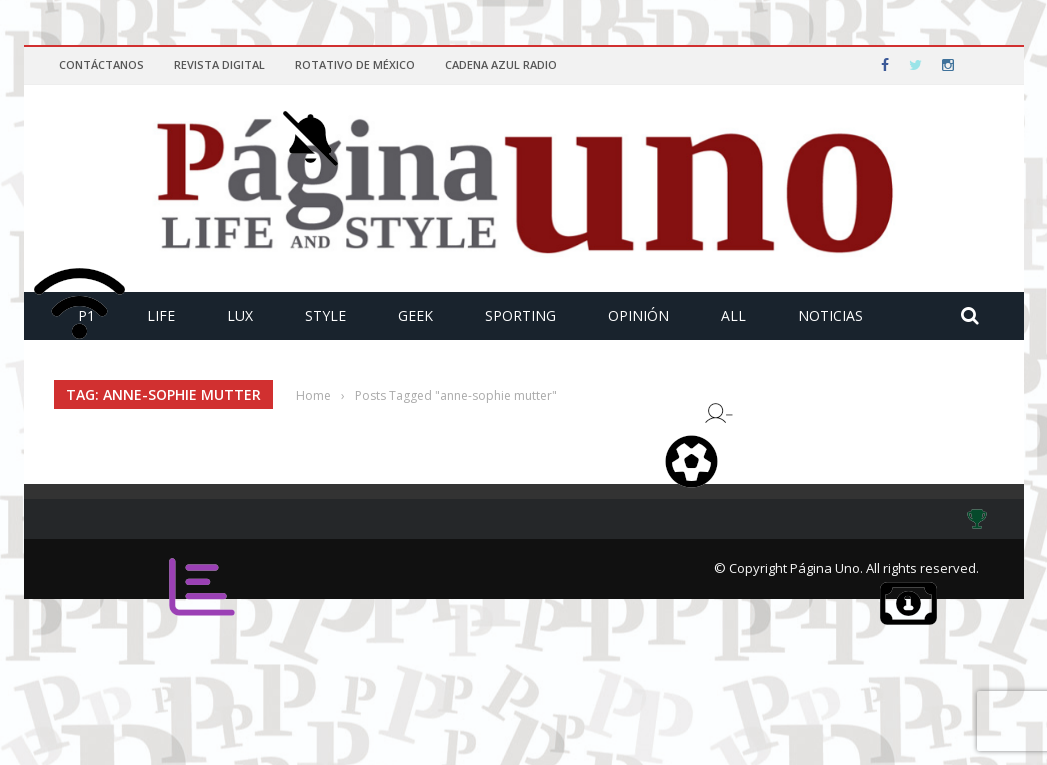  What do you see at coordinates (79, 303) in the screenshot?
I see `indicates strong wifi connection` at bounding box center [79, 303].